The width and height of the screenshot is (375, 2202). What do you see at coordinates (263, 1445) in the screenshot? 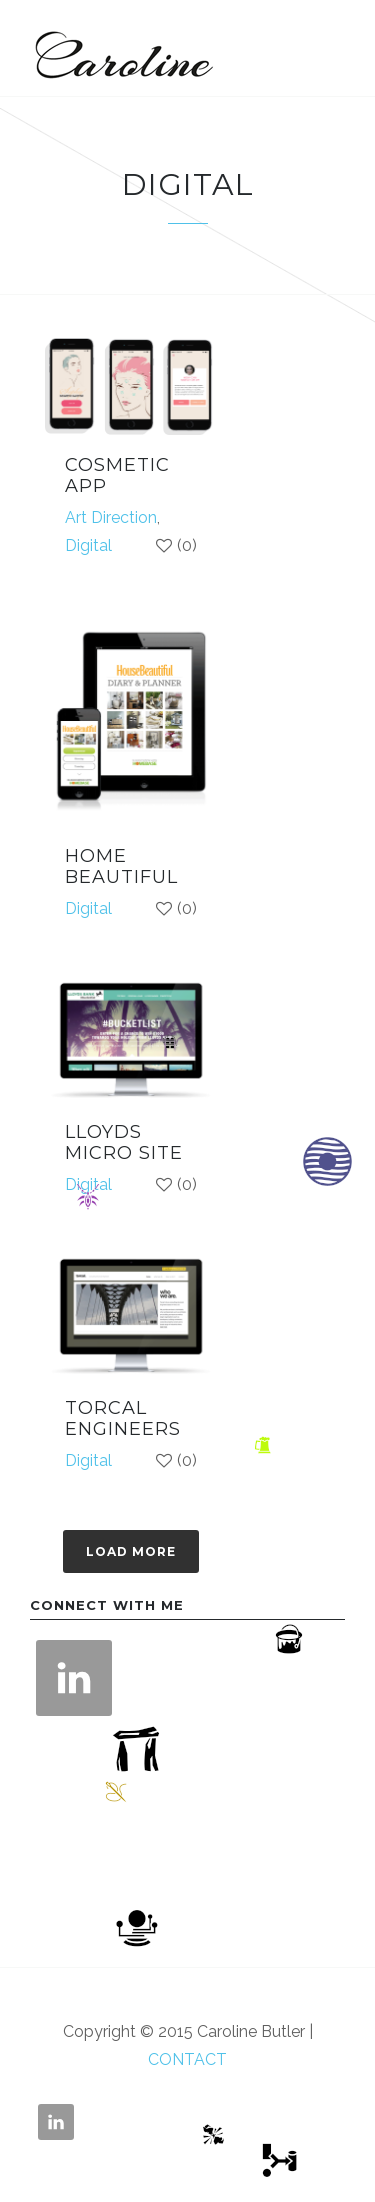
I see `access a tavern or pub location in-game` at bounding box center [263, 1445].